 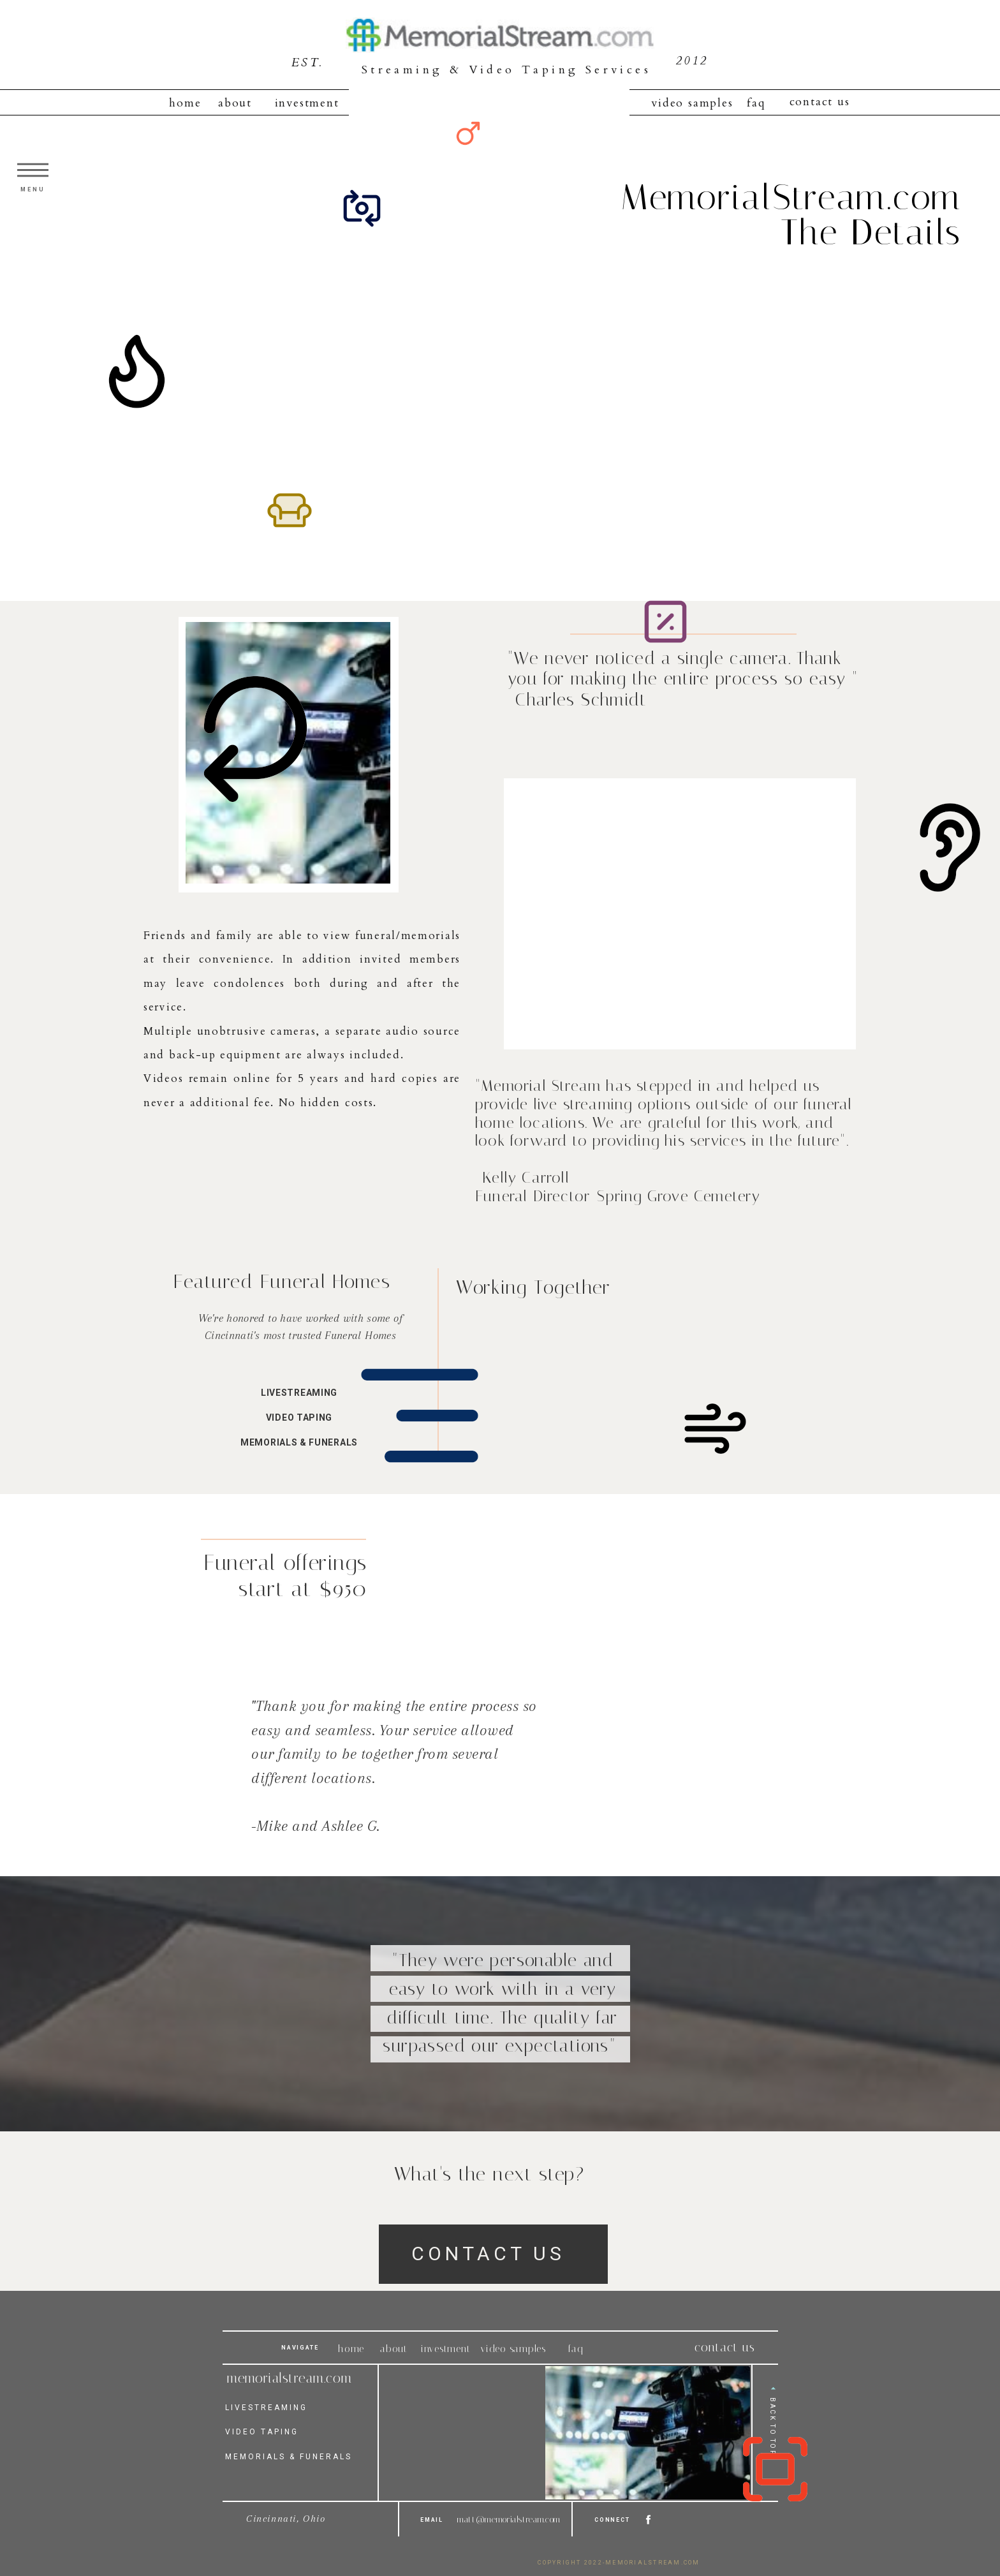 I want to click on indicates male gender selection, so click(x=467, y=134).